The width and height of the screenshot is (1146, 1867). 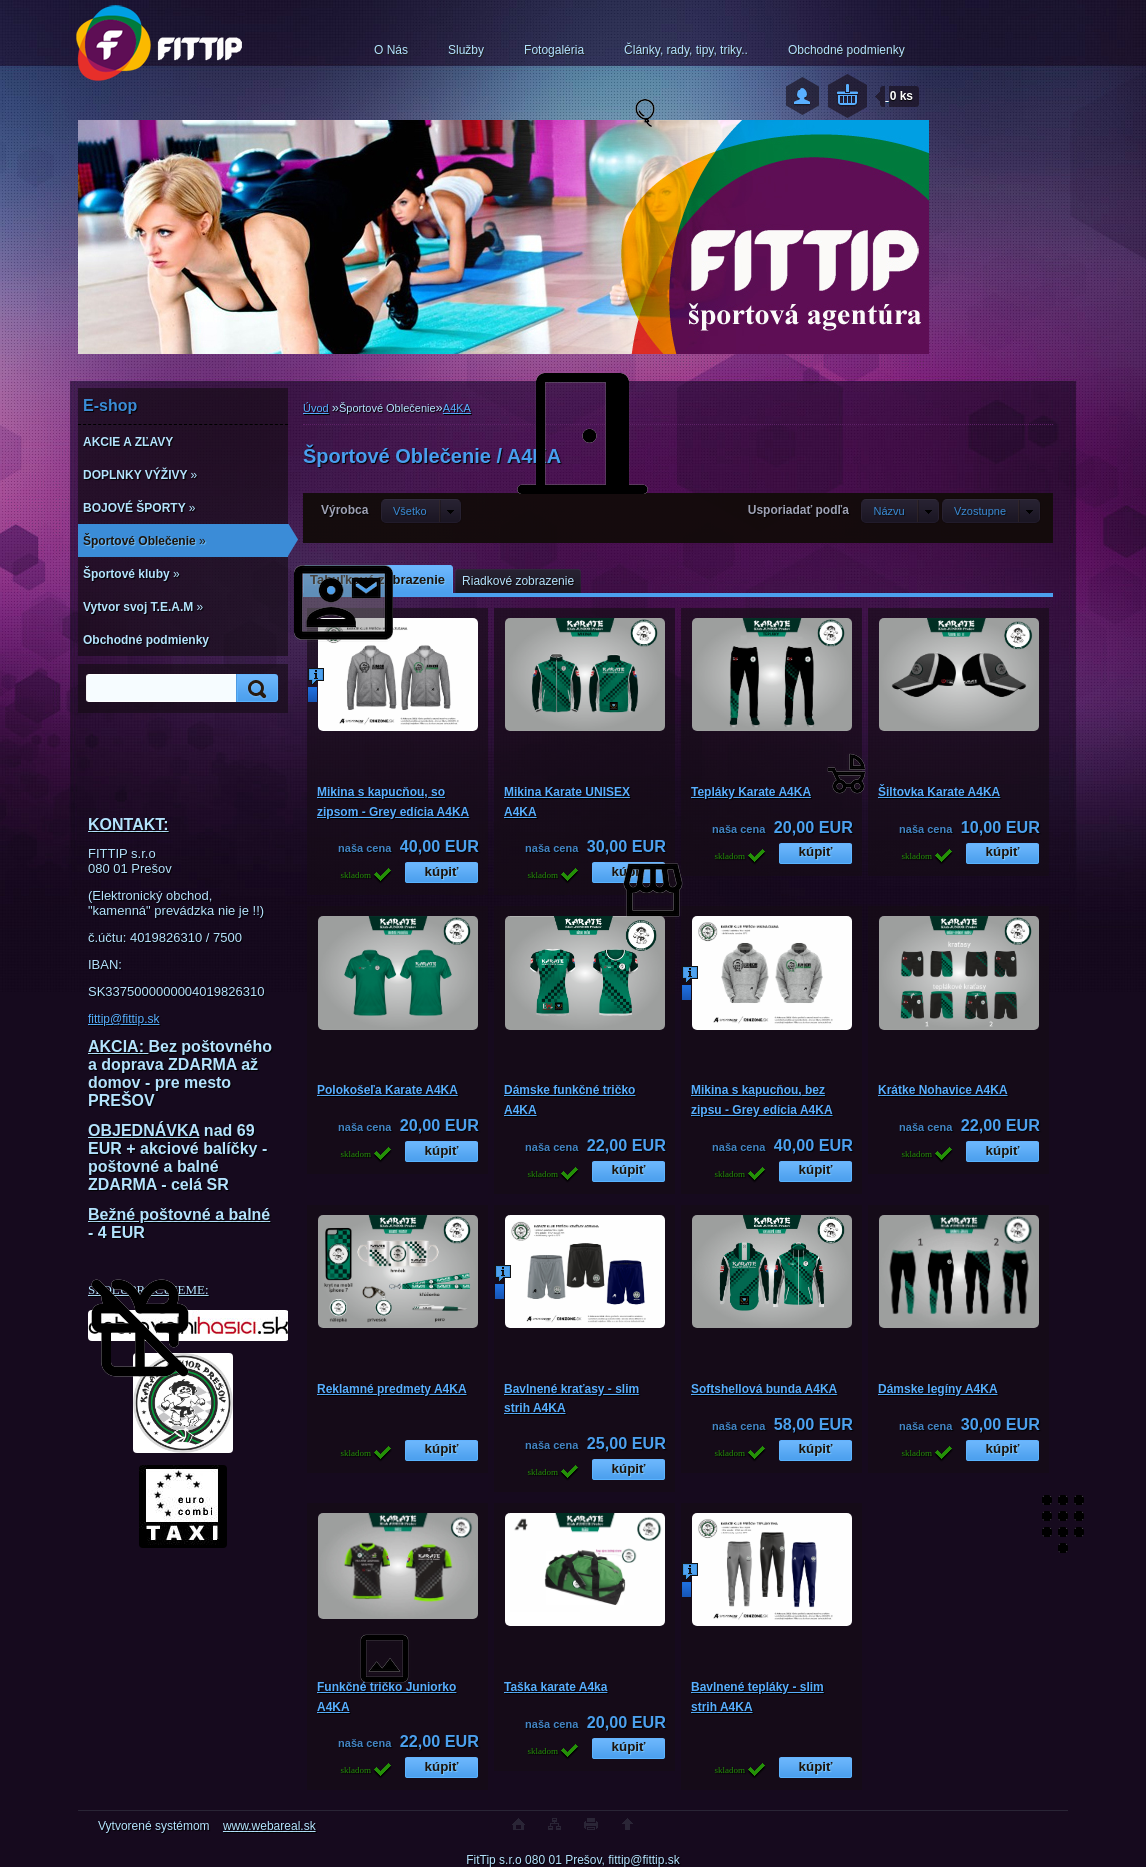 What do you see at coordinates (582, 433) in the screenshot?
I see `log out or exit the application` at bounding box center [582, 433].